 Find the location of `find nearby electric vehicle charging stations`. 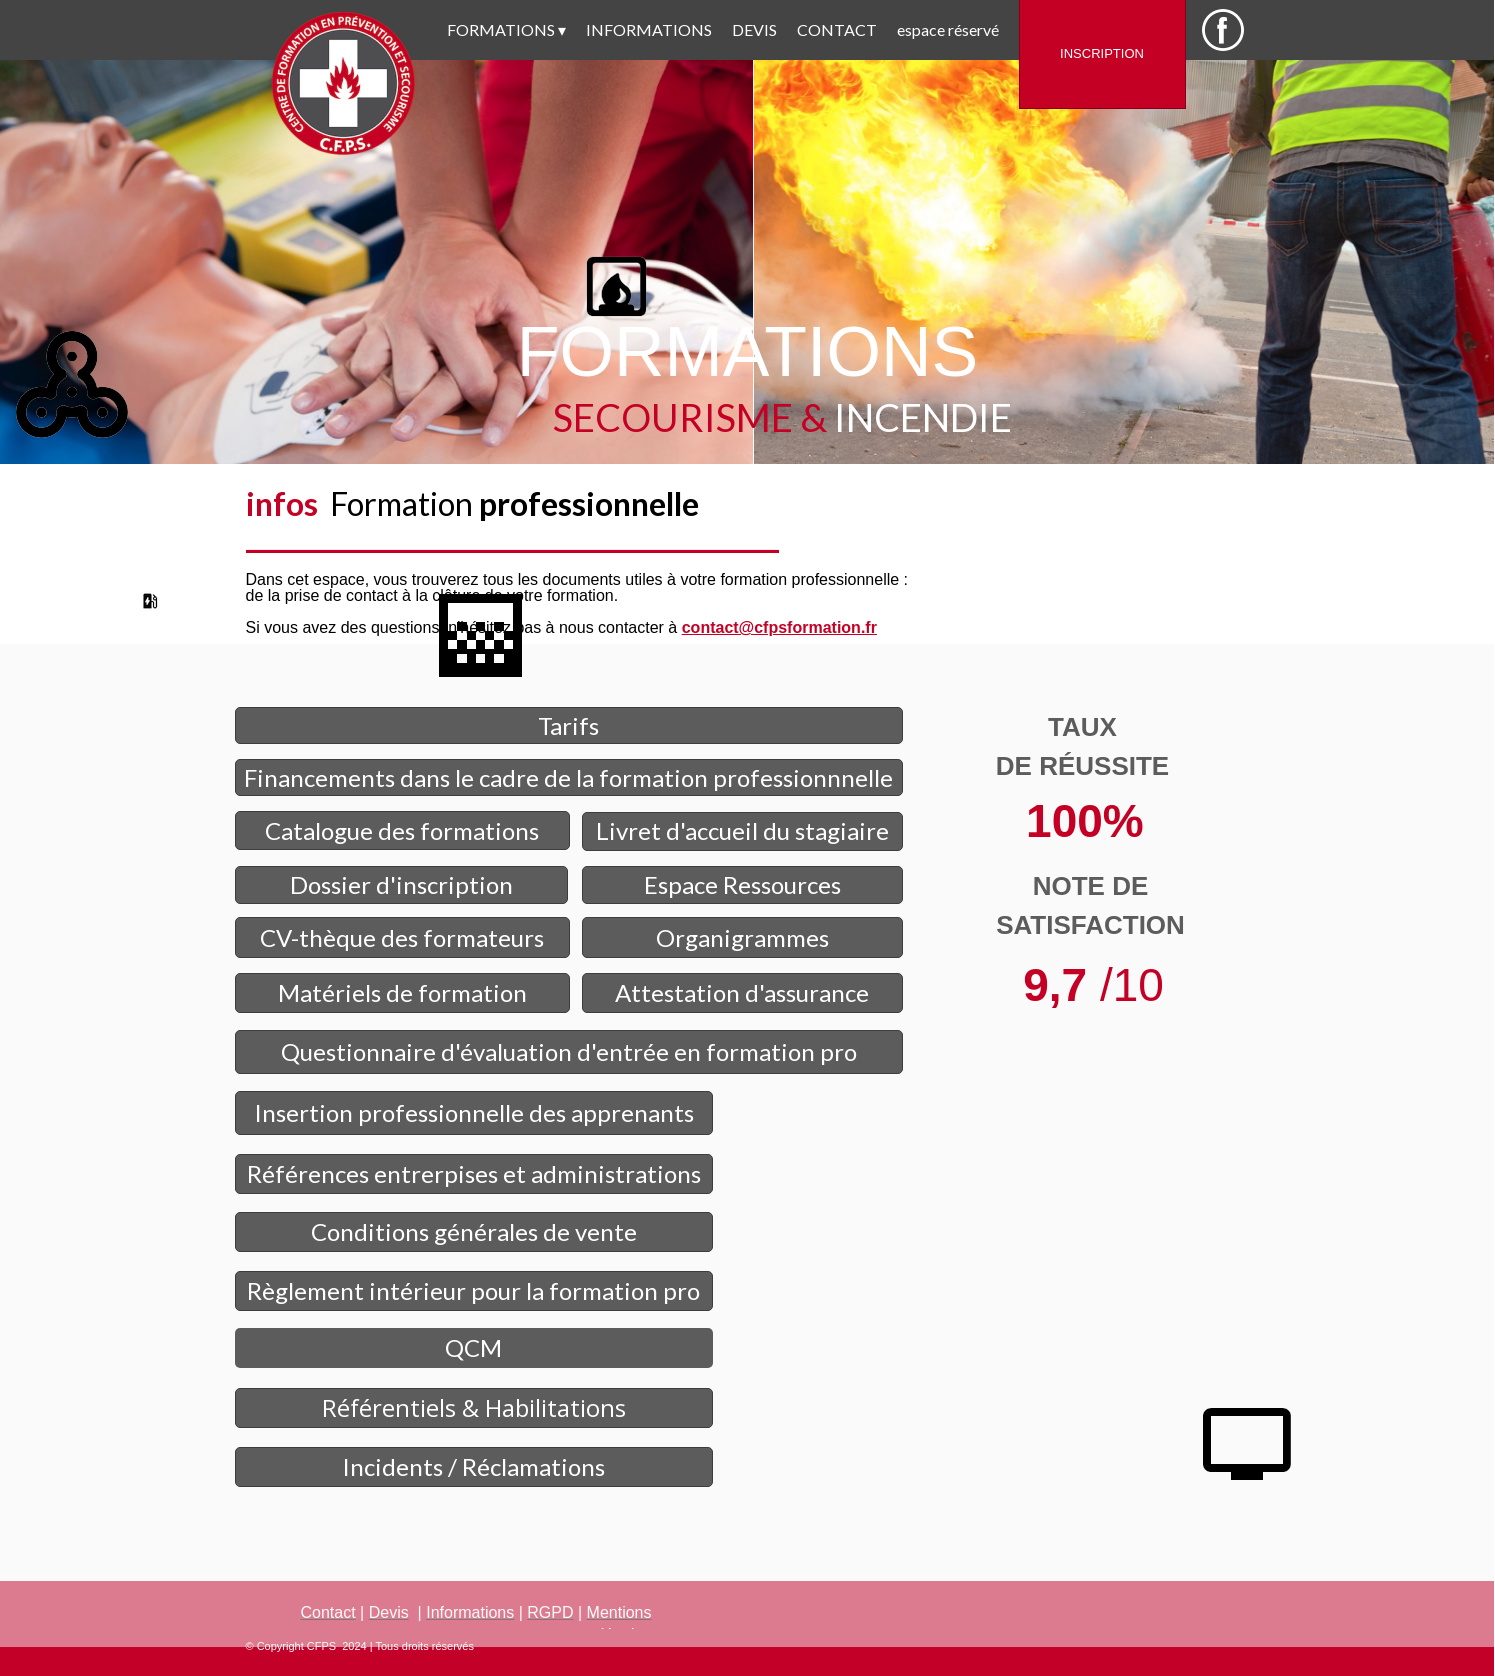

find nearby electric vehicle charging stations is located at coordinates (150, 601).